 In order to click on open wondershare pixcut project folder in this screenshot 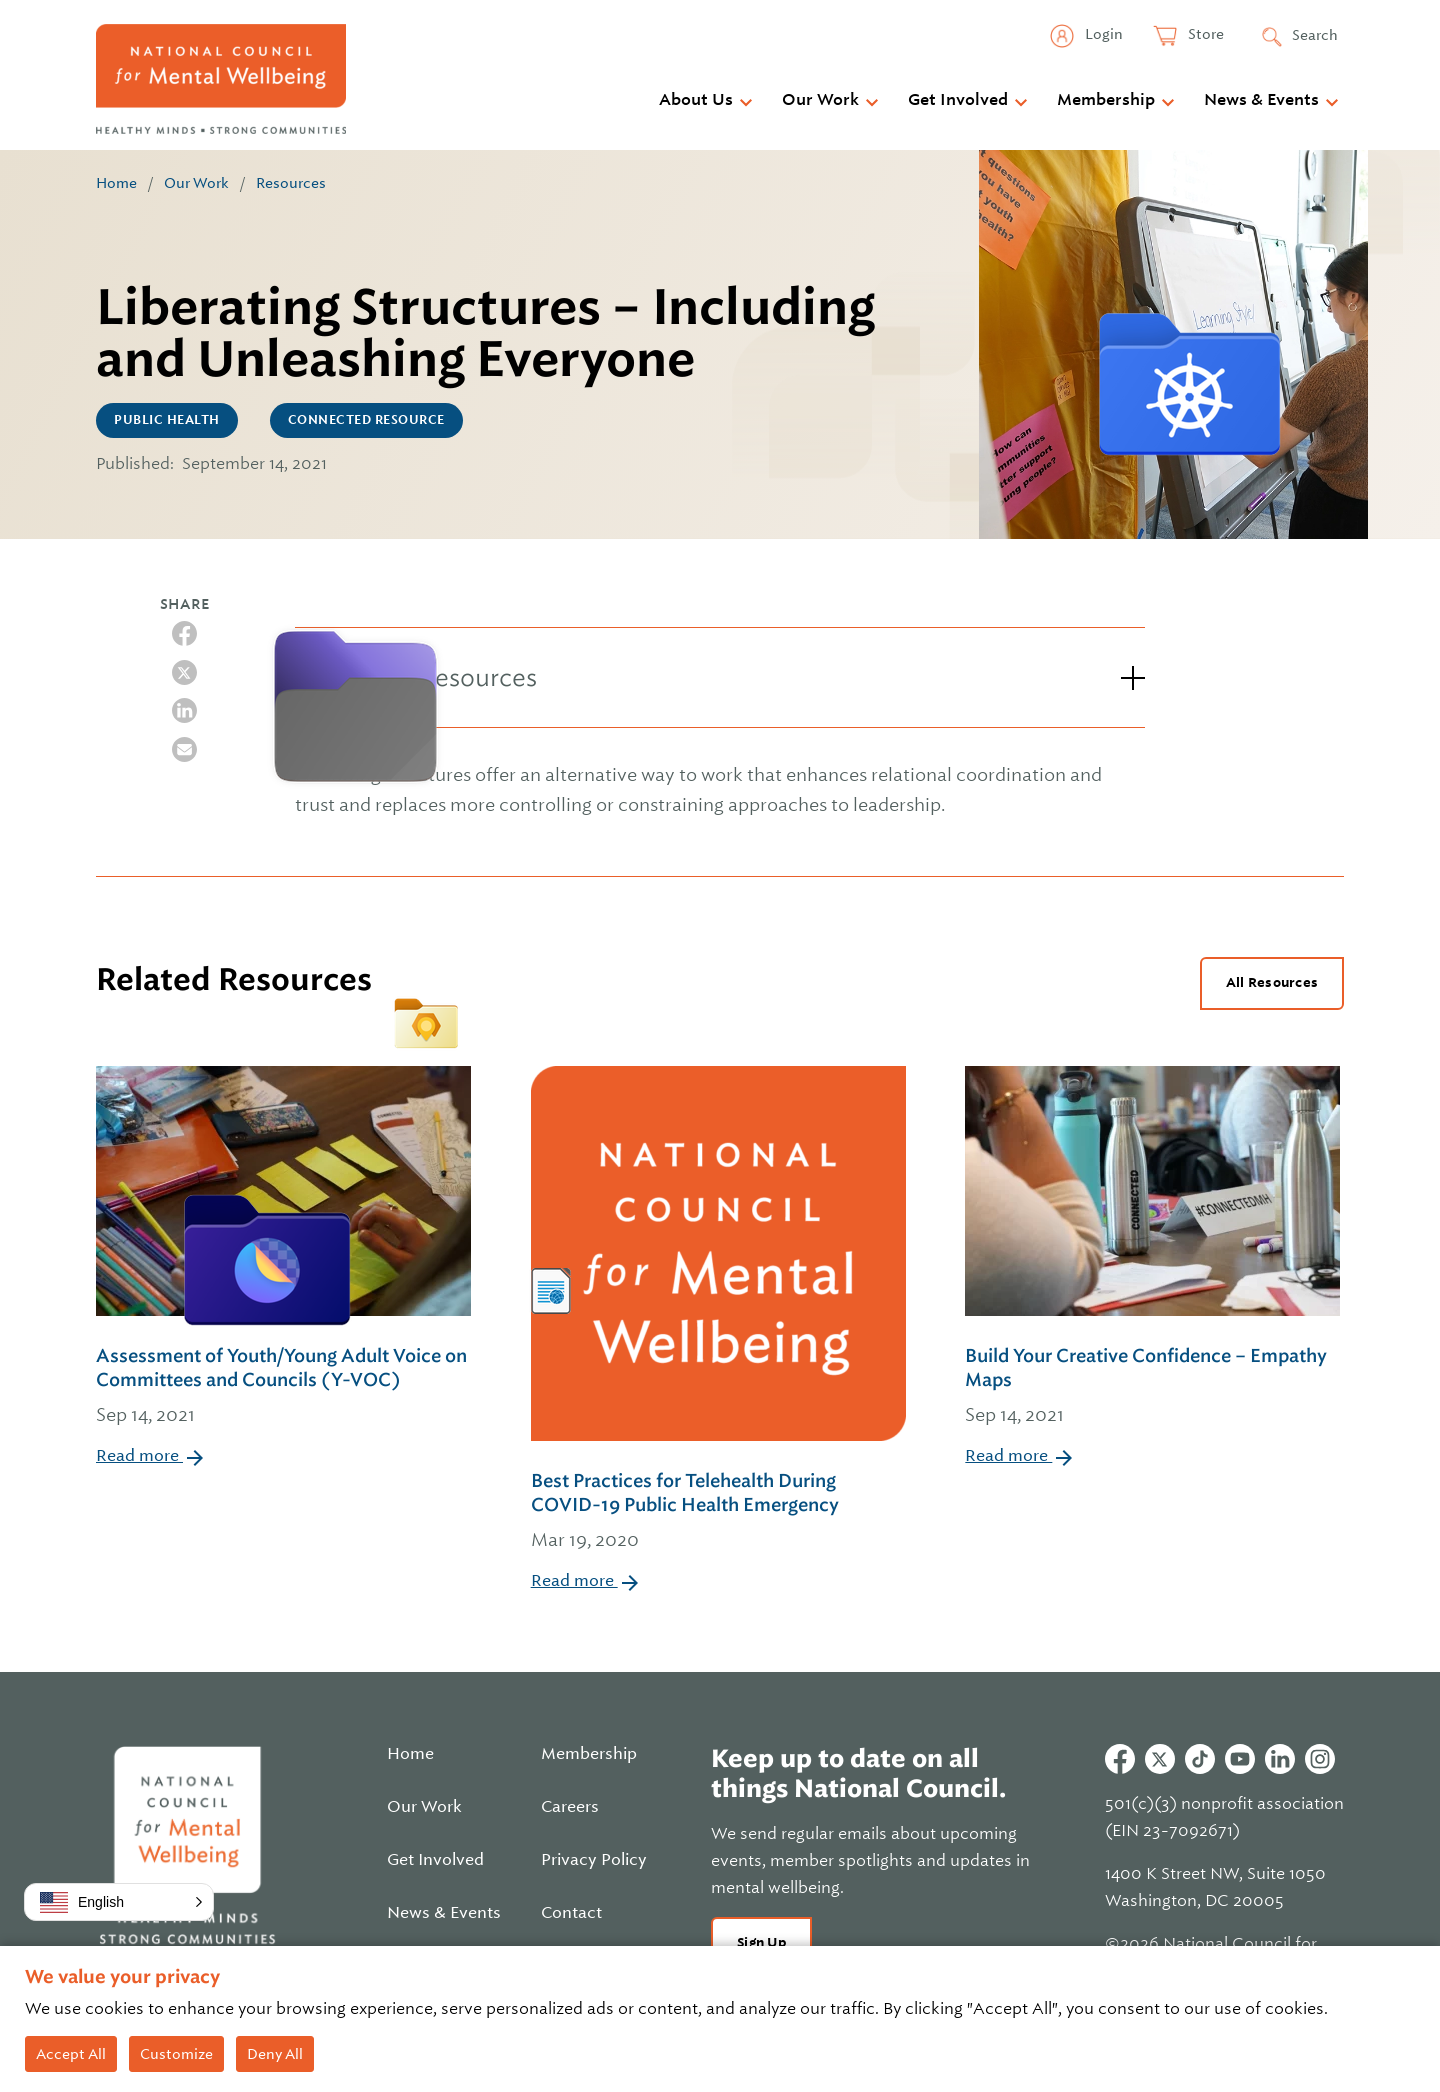, I will do `click(266, 1264)`.